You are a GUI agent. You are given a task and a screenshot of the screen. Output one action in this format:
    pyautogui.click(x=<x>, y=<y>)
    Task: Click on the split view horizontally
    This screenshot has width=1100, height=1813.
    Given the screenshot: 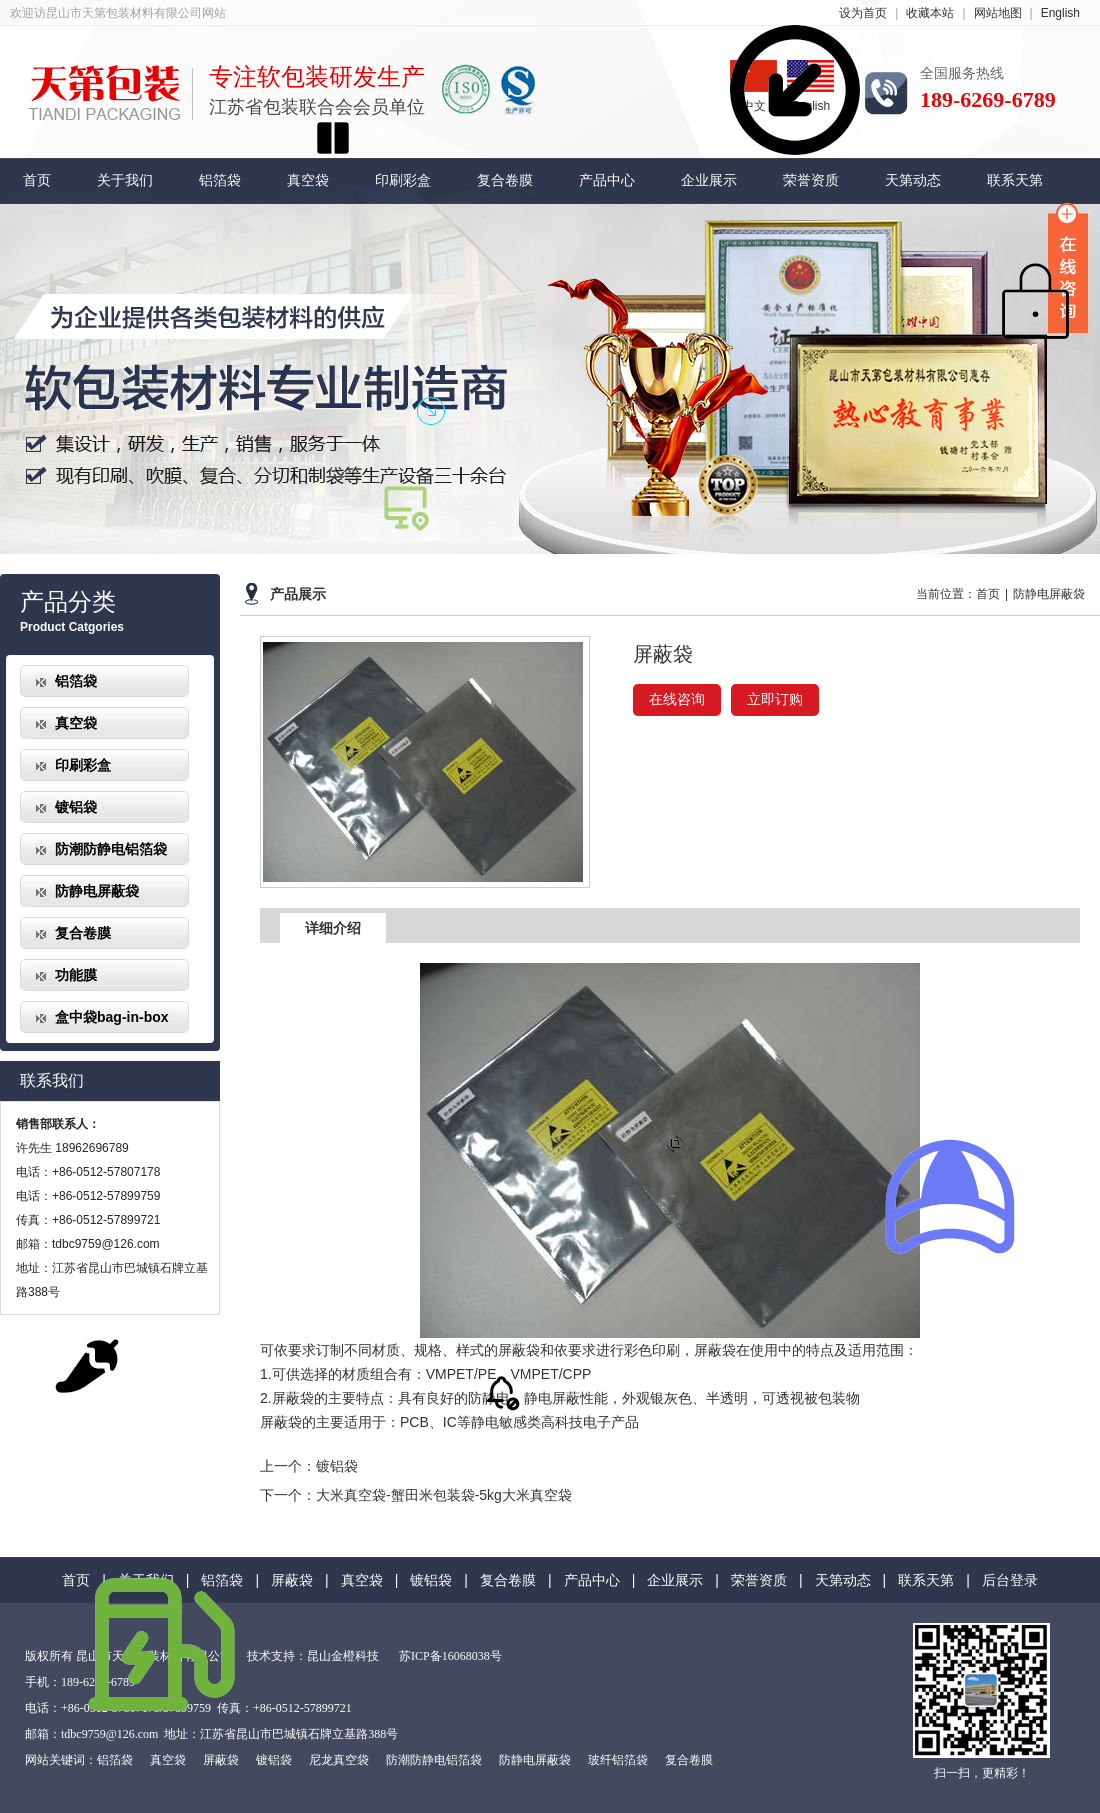 What is the action you would take?
    pyautogui.click(x=333, y=138)
    